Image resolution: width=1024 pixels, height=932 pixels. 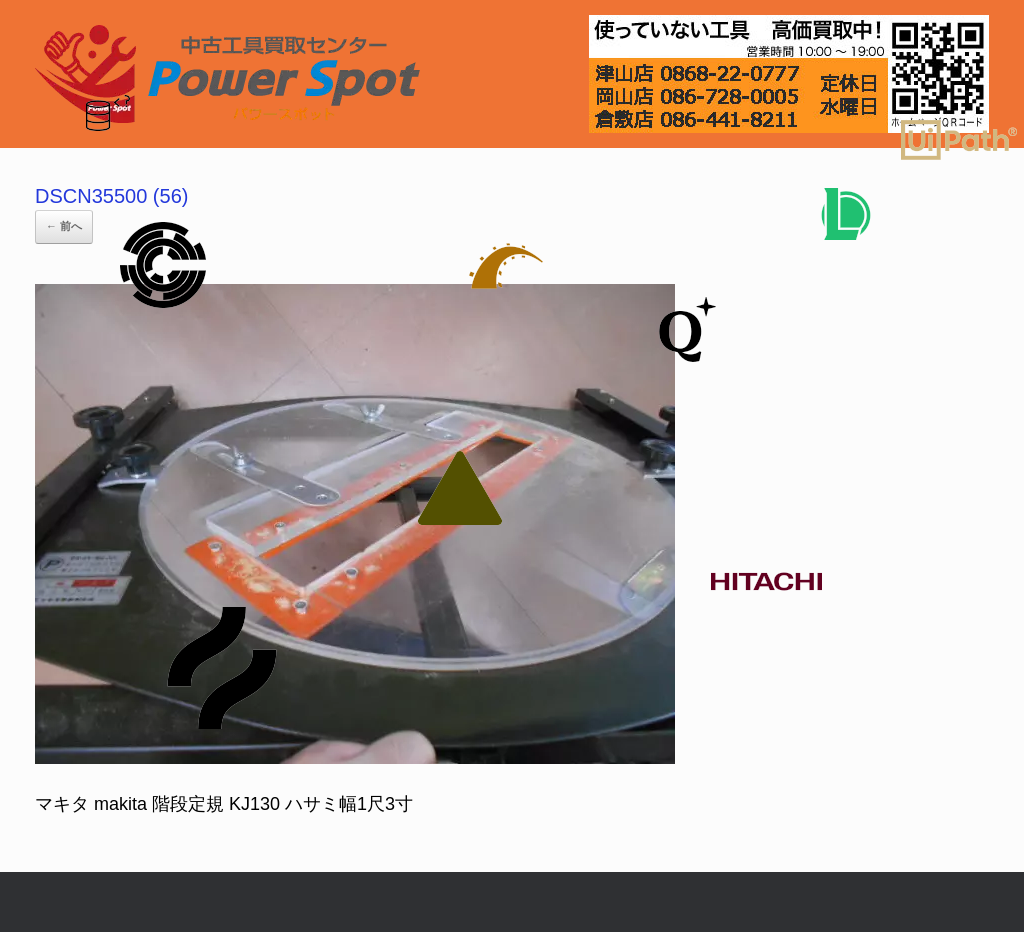 What do you see at coordinates (506, 266) in the screenshot?
I see `ruby on rails framework logo` at bounding box center [506, 266].